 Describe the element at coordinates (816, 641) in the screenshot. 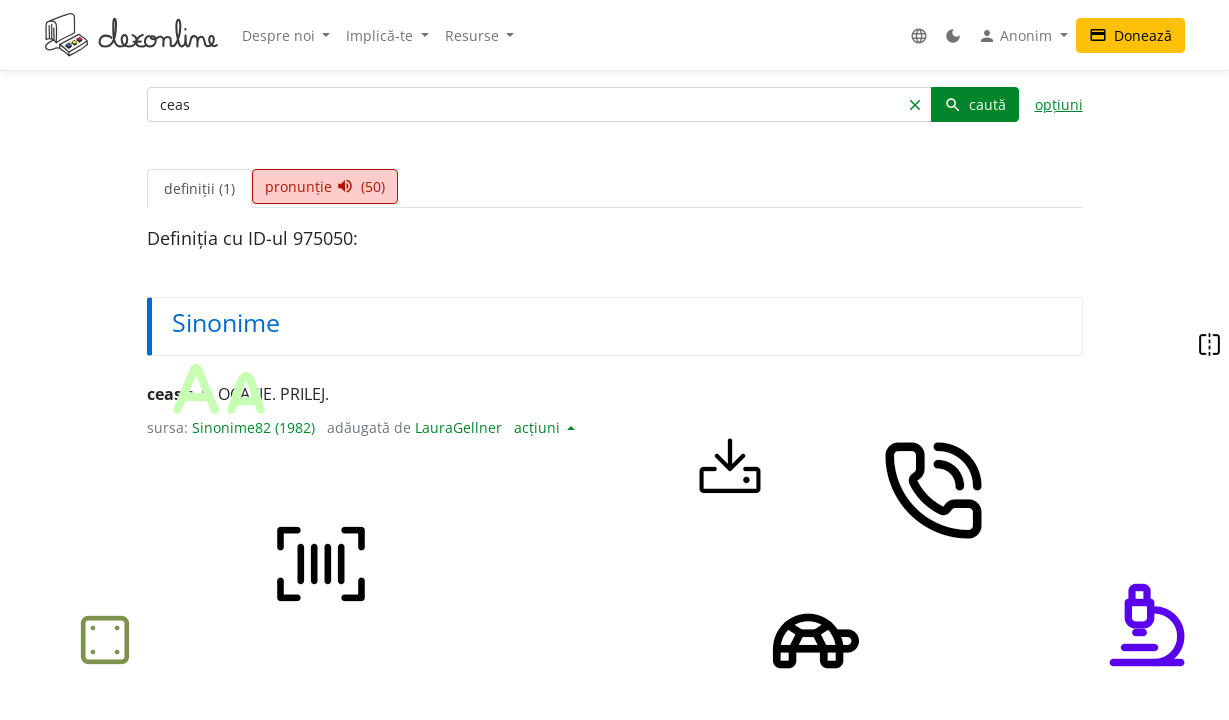

I see `indicates slow loading or processing speed` at that location.